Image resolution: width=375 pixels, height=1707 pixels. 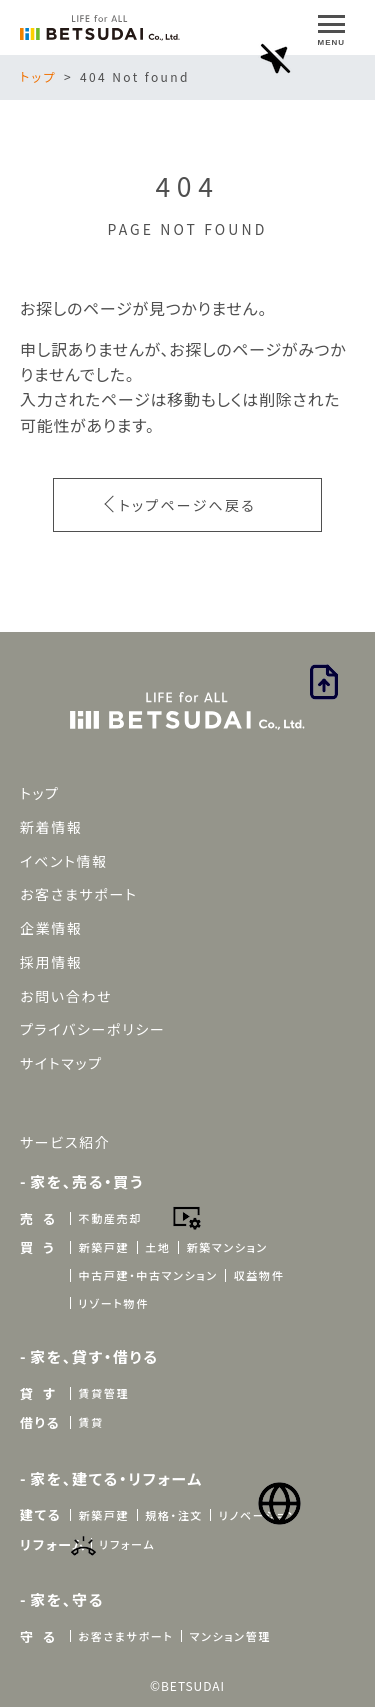 What do you see at coordinates (83, 1546) in the screenshot?
I see `incoming call alert` at bounding box center [83, 1546].